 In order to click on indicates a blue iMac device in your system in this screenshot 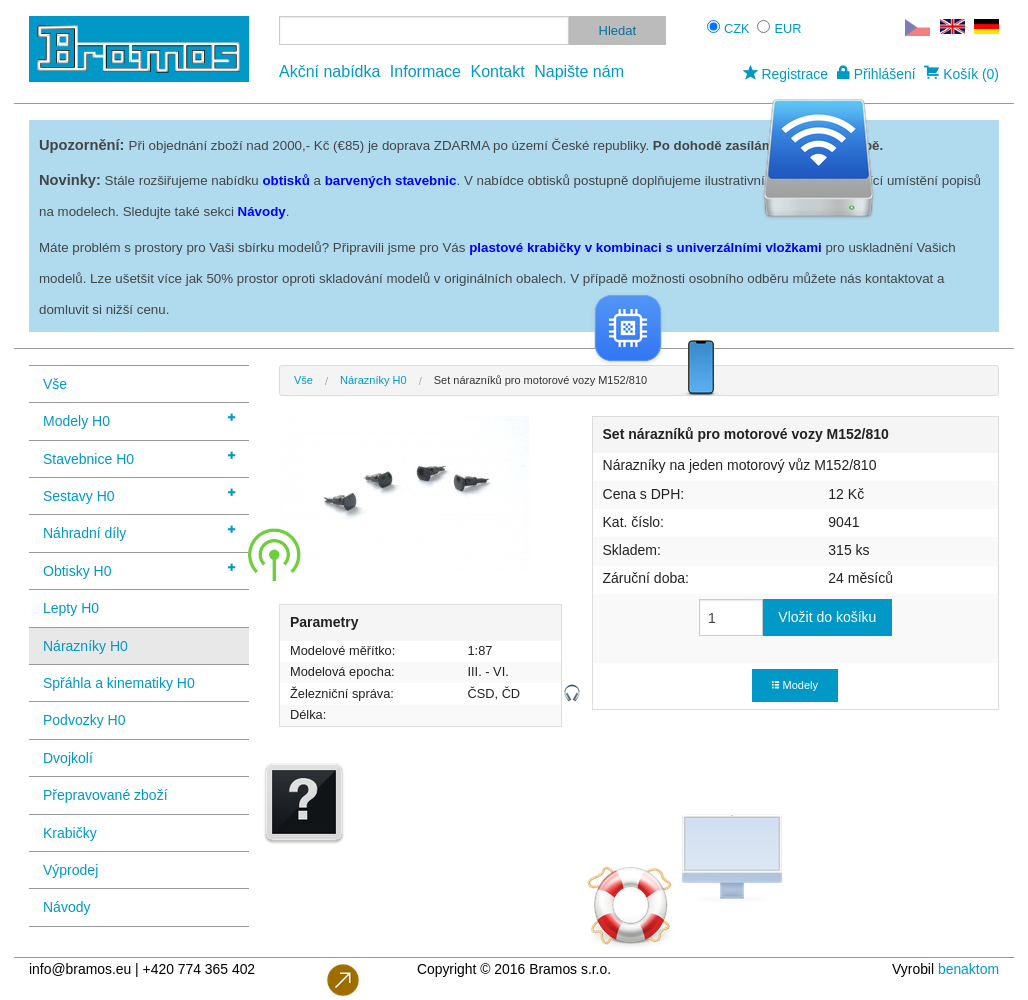, I will do `click(732, 855)`.